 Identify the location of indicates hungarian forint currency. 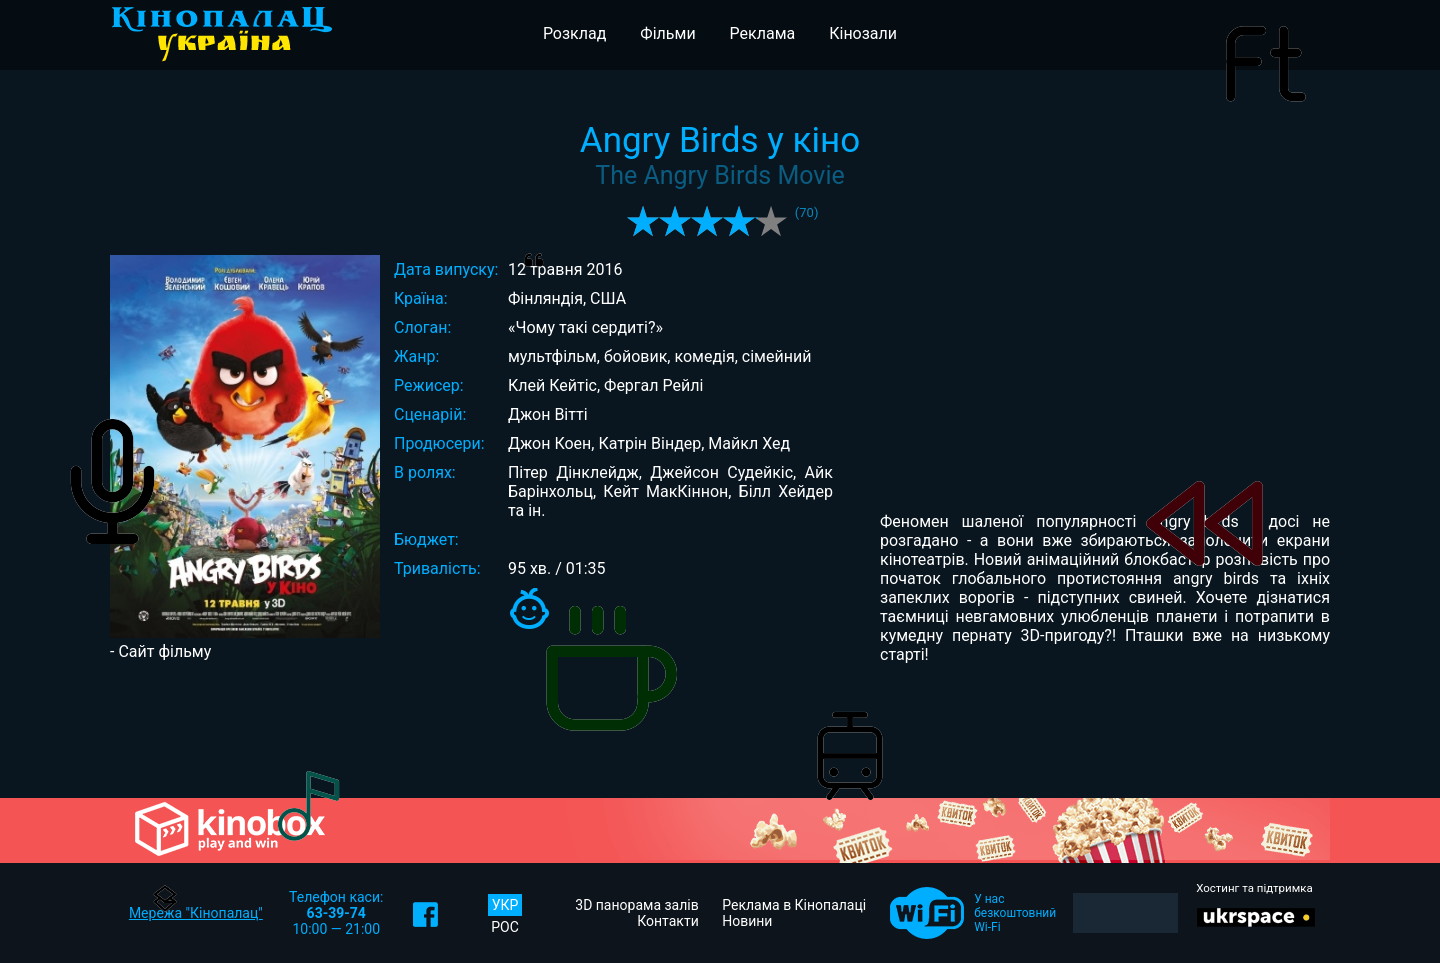
(1266, 66).